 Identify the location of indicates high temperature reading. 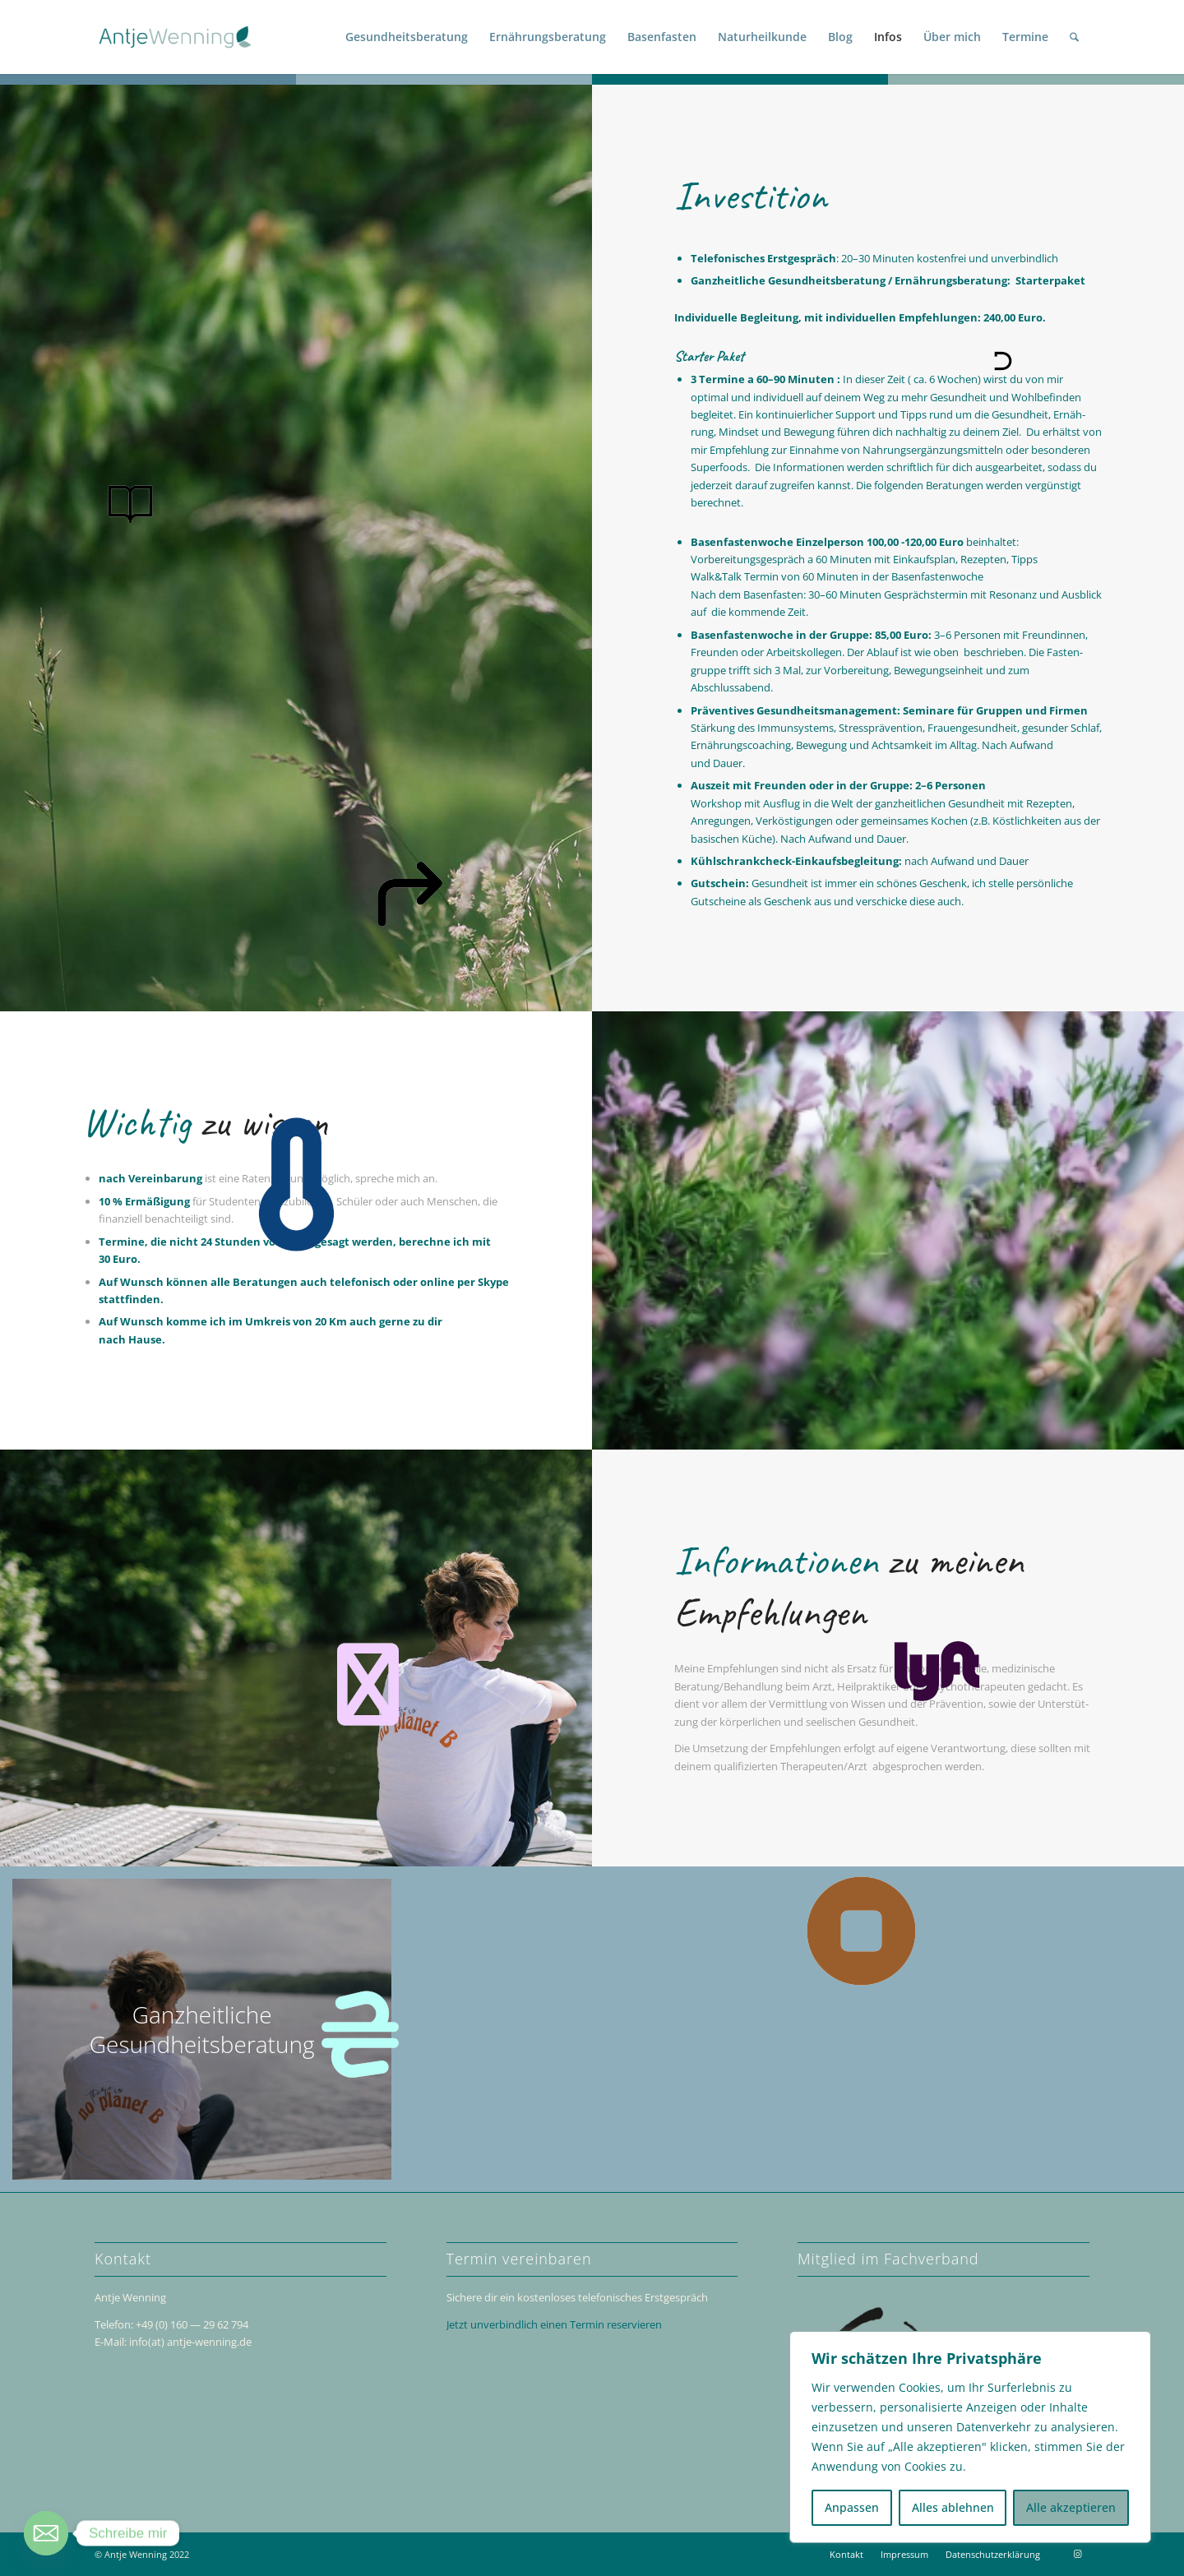
(296, 1184).